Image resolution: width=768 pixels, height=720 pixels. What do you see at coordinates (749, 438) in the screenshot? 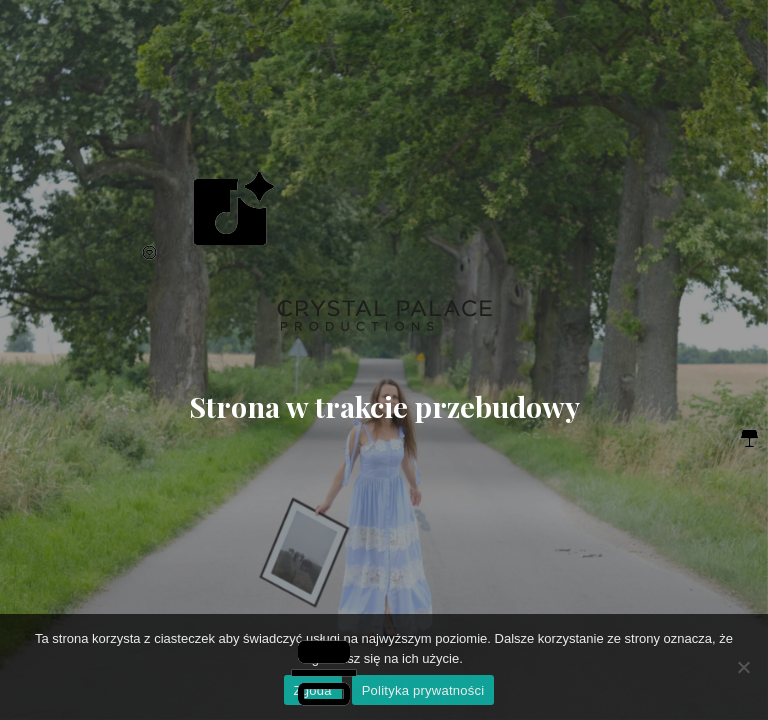
I see `open keynote presentation app` at bounding box center [749, 438].